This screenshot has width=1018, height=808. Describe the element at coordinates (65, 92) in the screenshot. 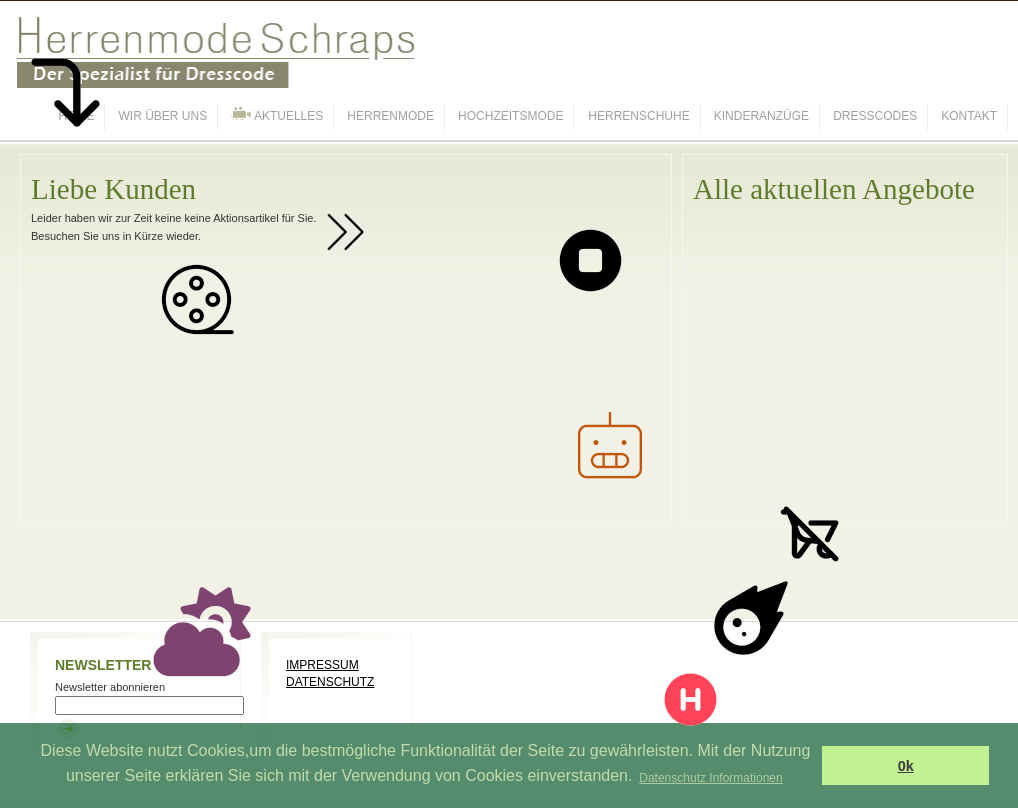

I see `move item to the right and down` at that location.